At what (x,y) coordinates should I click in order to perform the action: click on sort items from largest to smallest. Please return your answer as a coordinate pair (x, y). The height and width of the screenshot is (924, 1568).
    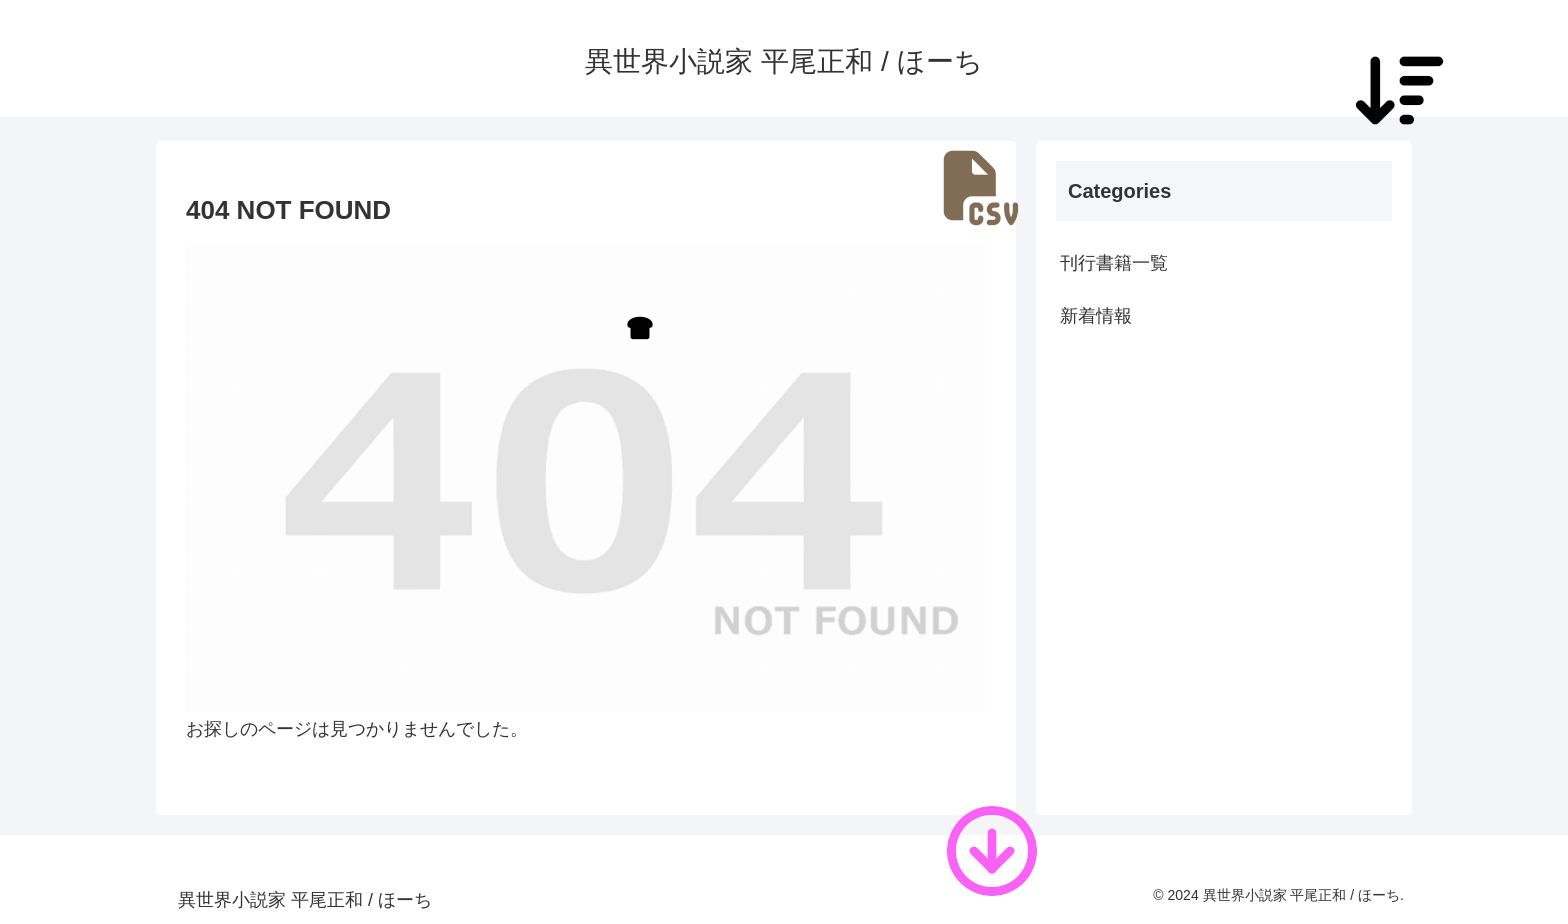
    Looking at the image, I should click on (1399, 90).